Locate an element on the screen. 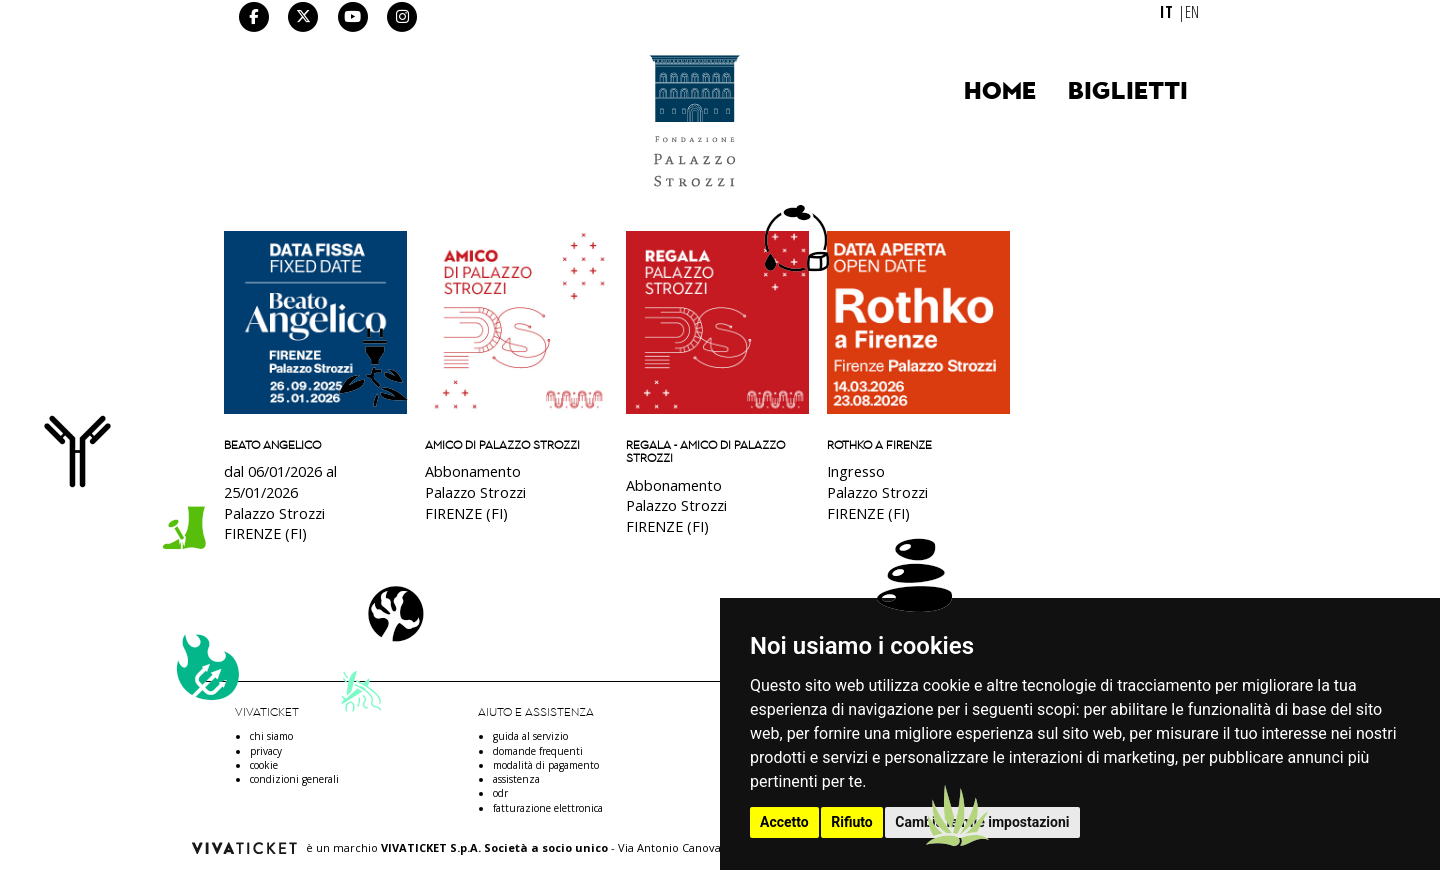  indicates fire or flame-based attack ability is located at coordinates (206, 667).